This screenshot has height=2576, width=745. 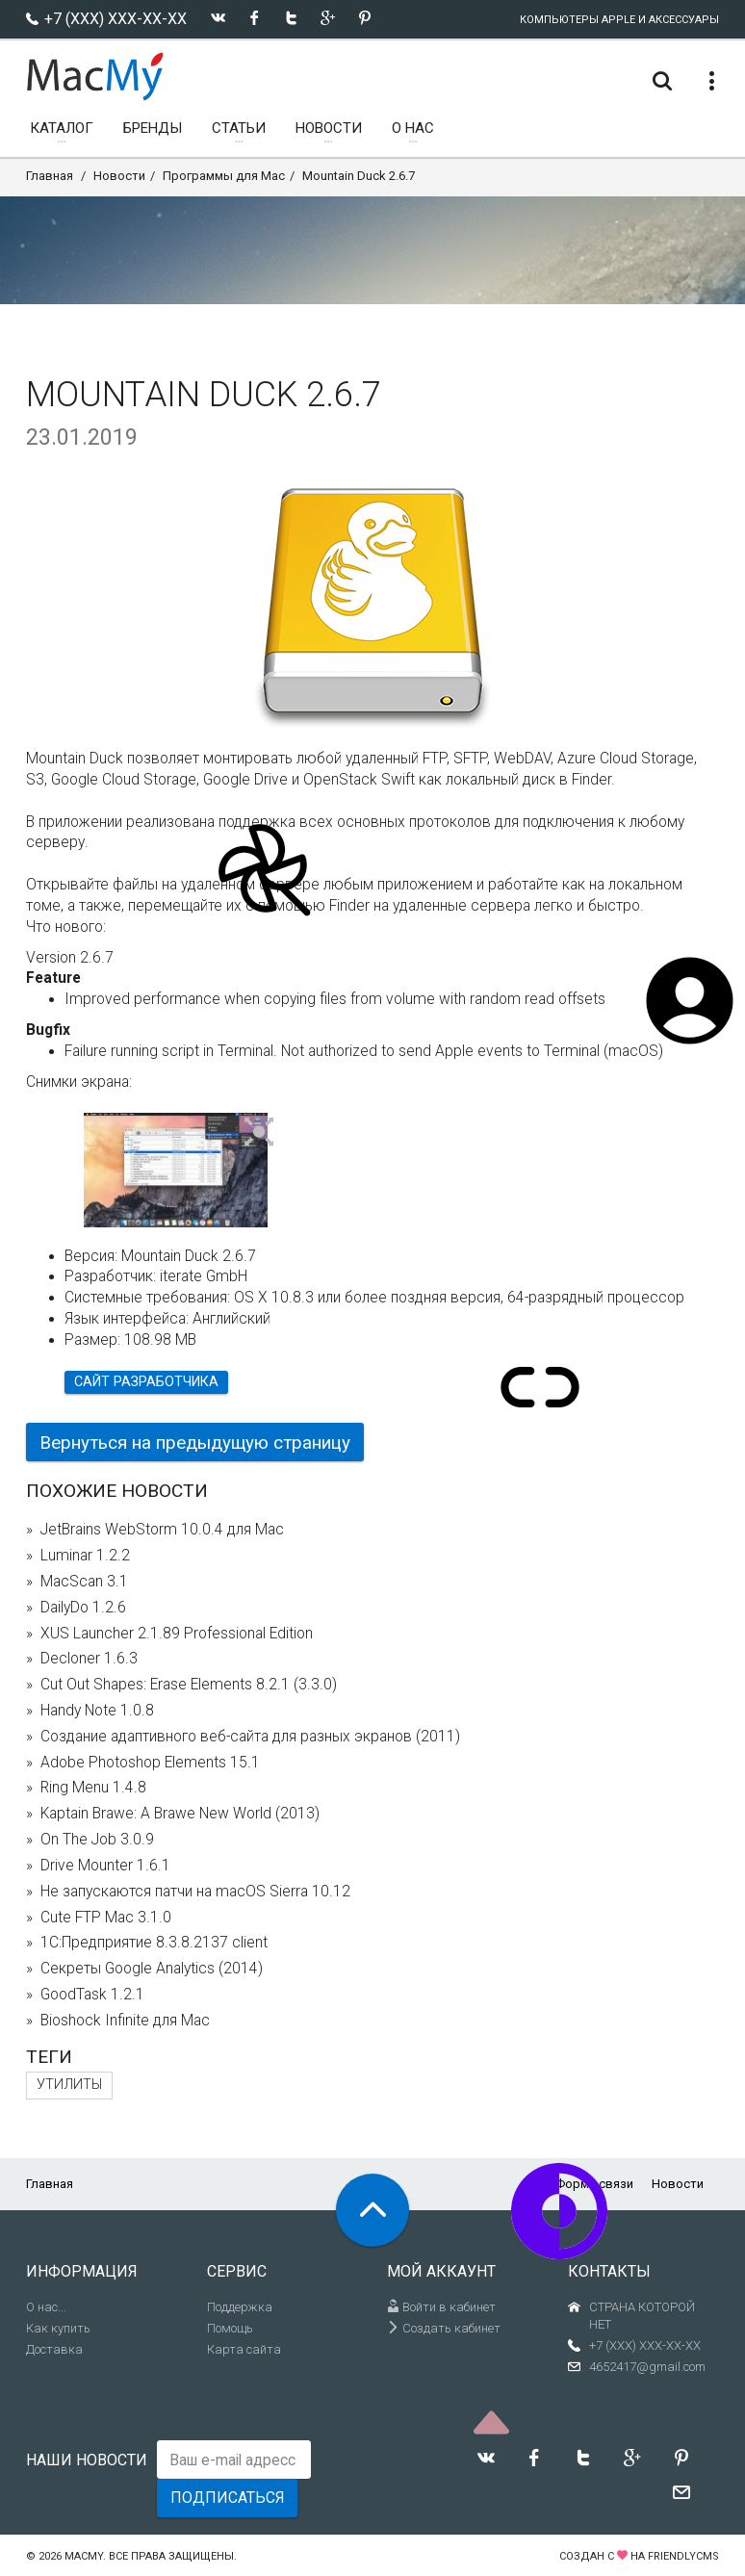 What do you see at coordinates (689, 1000) in the screenshot?
I see `access your profile or account settings` at bounding box center [689, 1000].